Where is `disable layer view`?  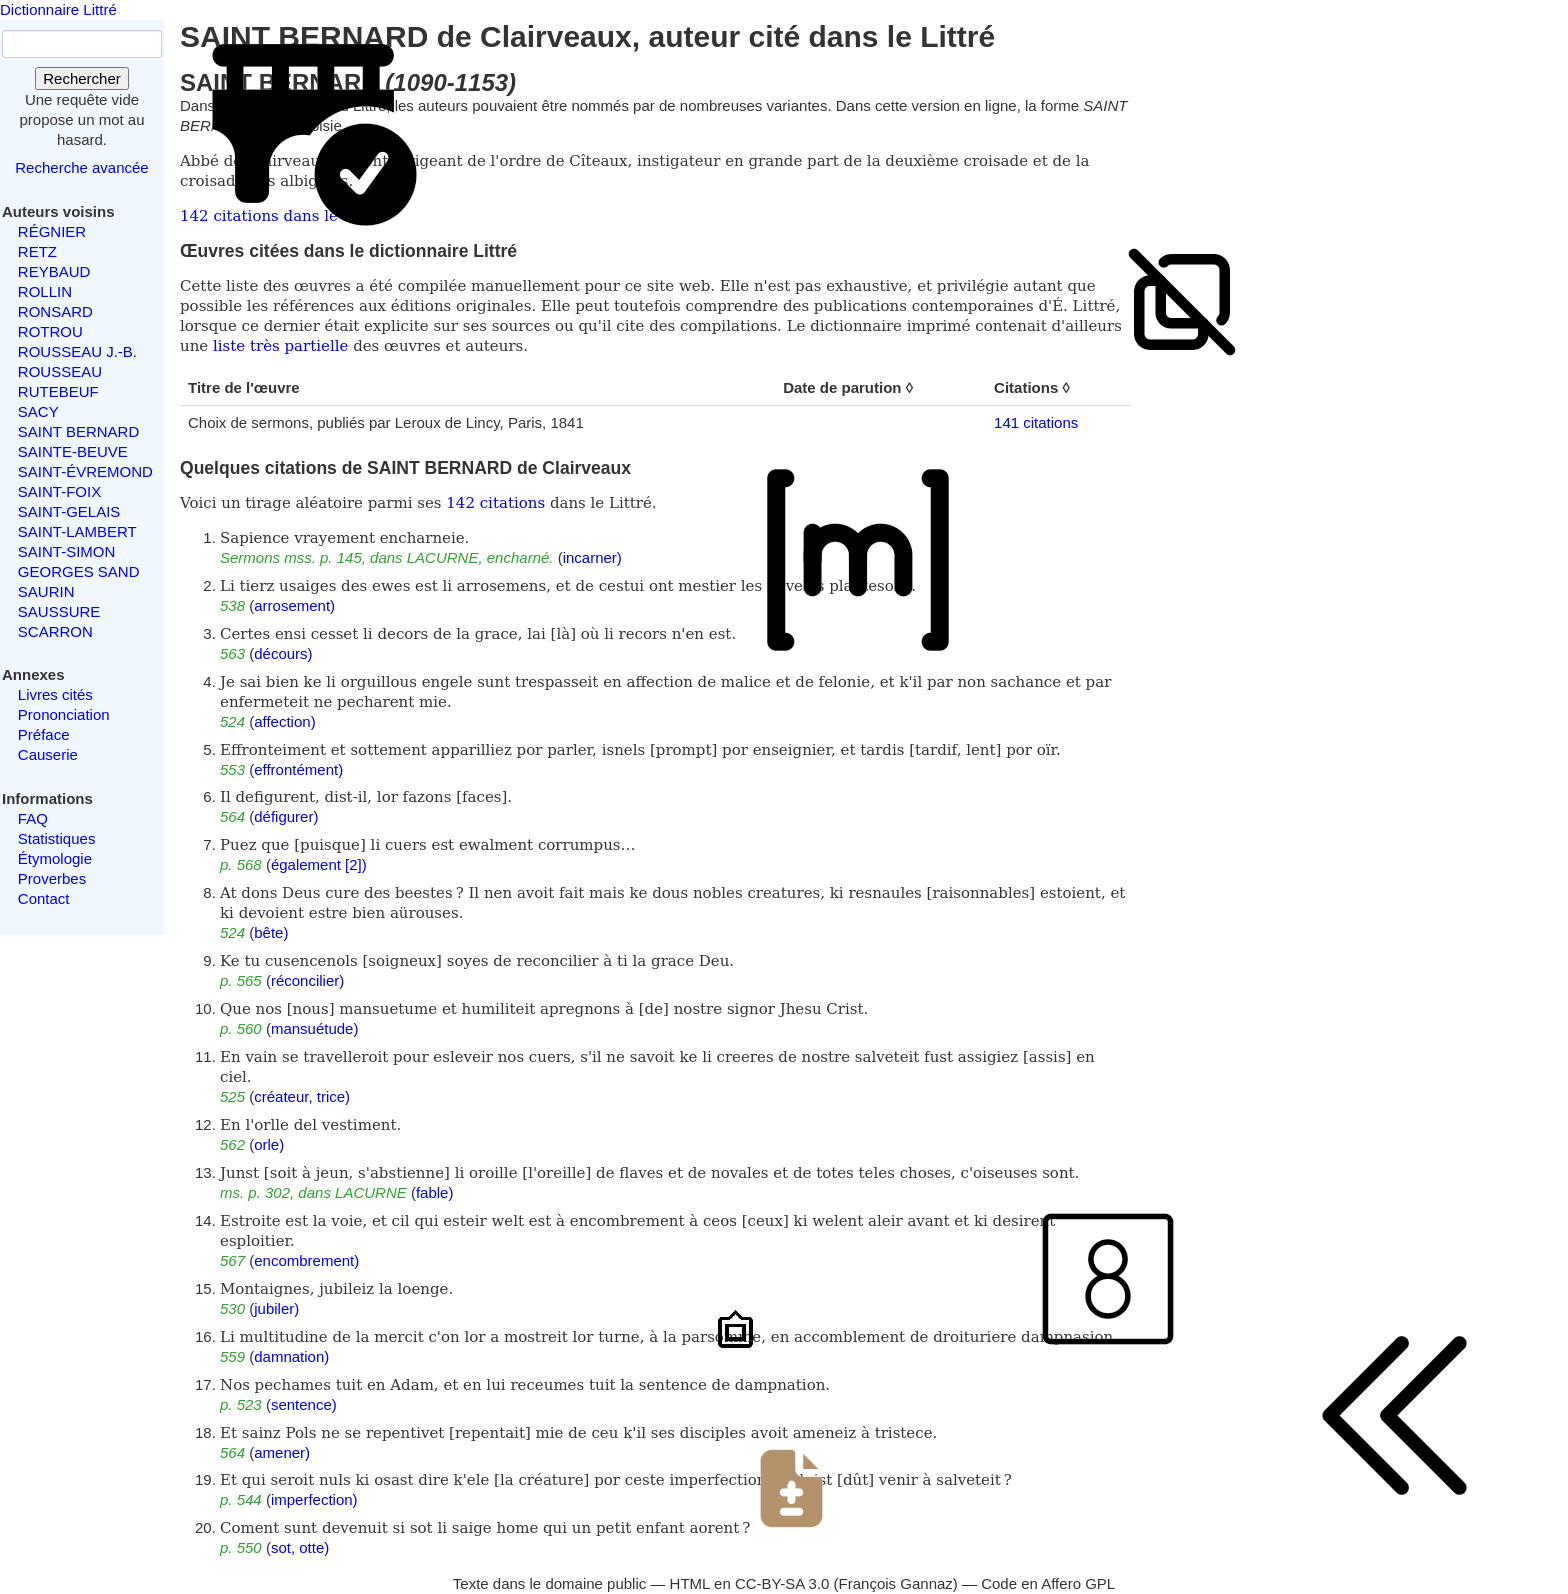 disable layer view is located at coordinates (1182, 302).